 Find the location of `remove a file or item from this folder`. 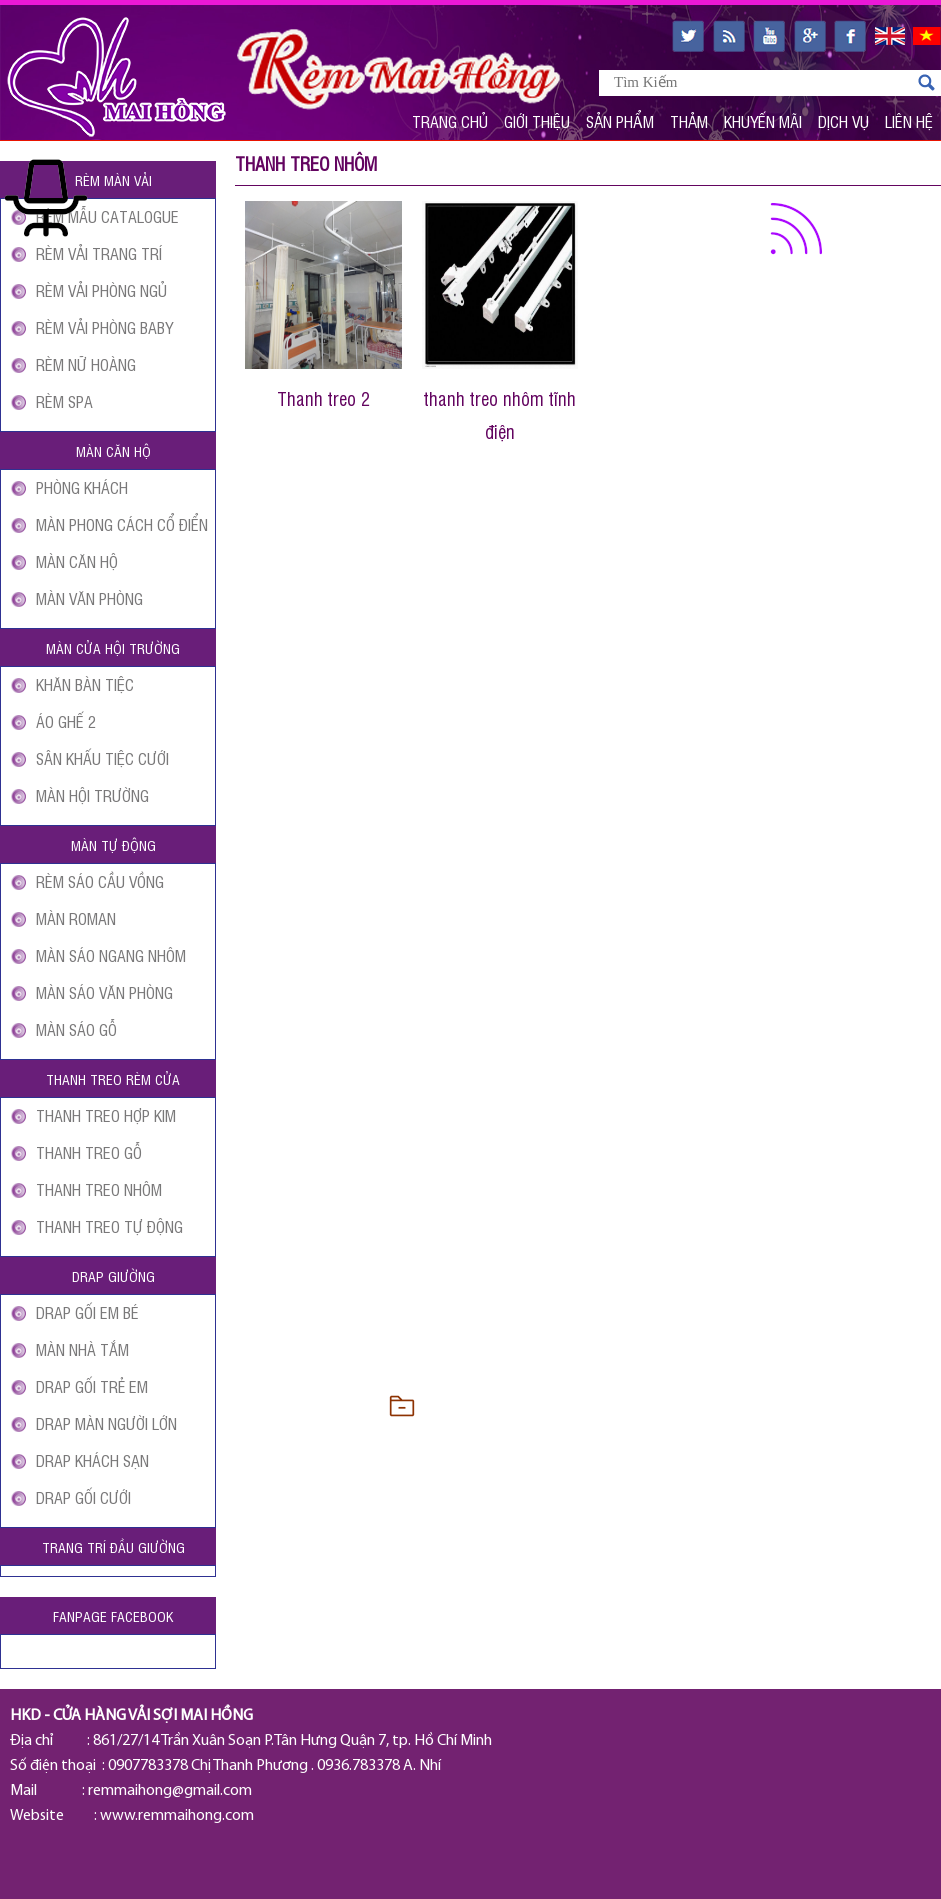

remove a file or item from this folder is located at coordinates (402, 1406).